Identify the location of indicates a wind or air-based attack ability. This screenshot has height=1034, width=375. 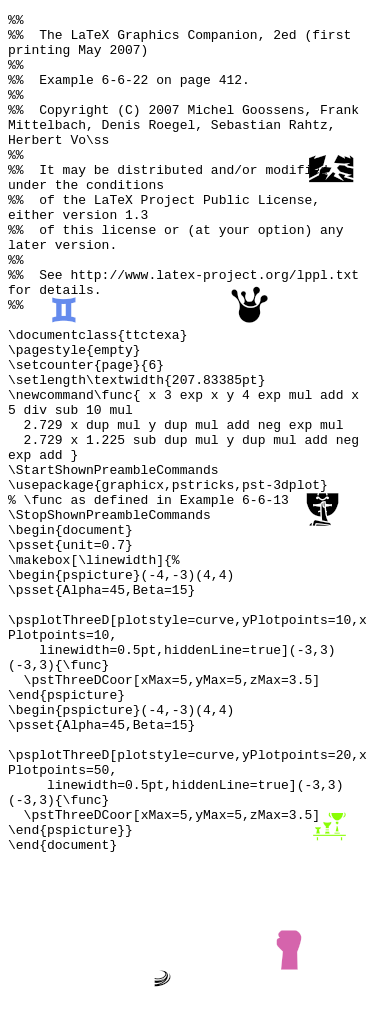
(162, 978).